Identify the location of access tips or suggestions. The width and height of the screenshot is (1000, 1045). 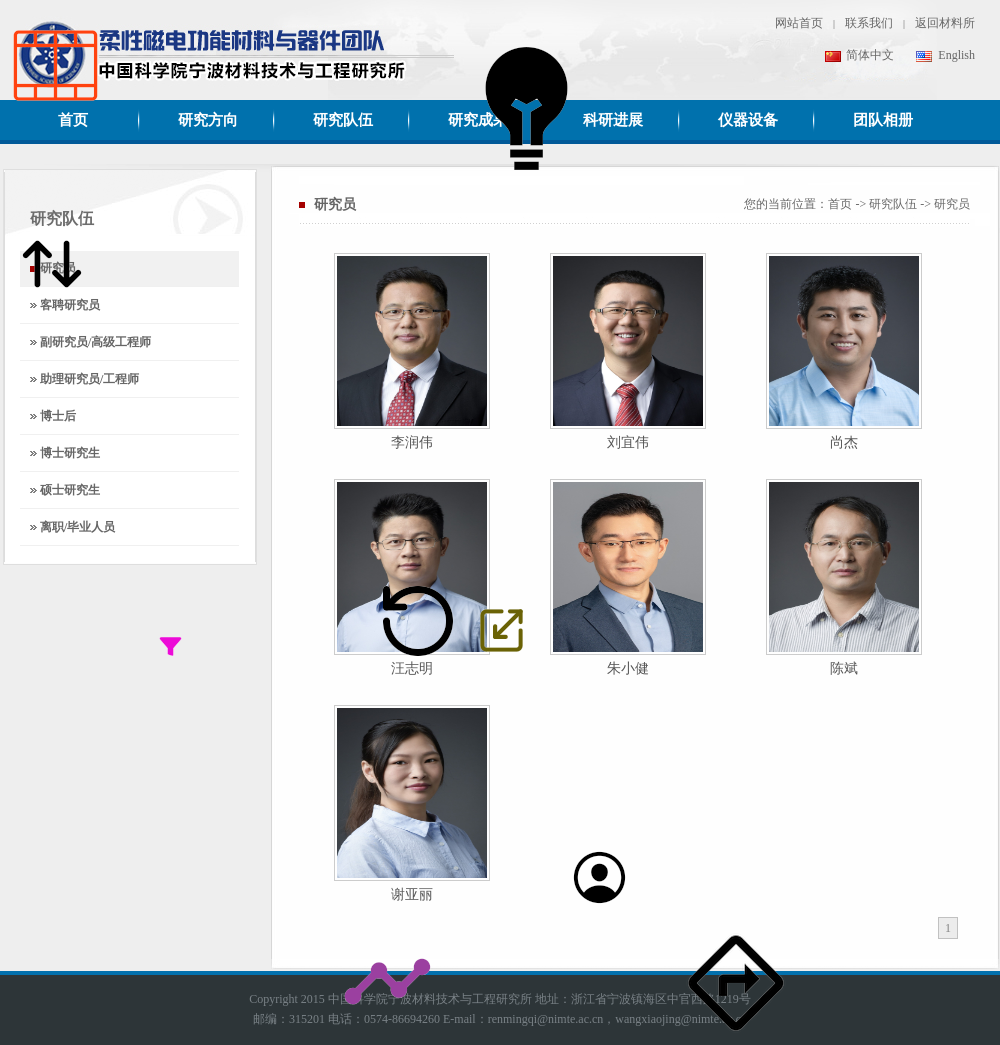
(526, 108).